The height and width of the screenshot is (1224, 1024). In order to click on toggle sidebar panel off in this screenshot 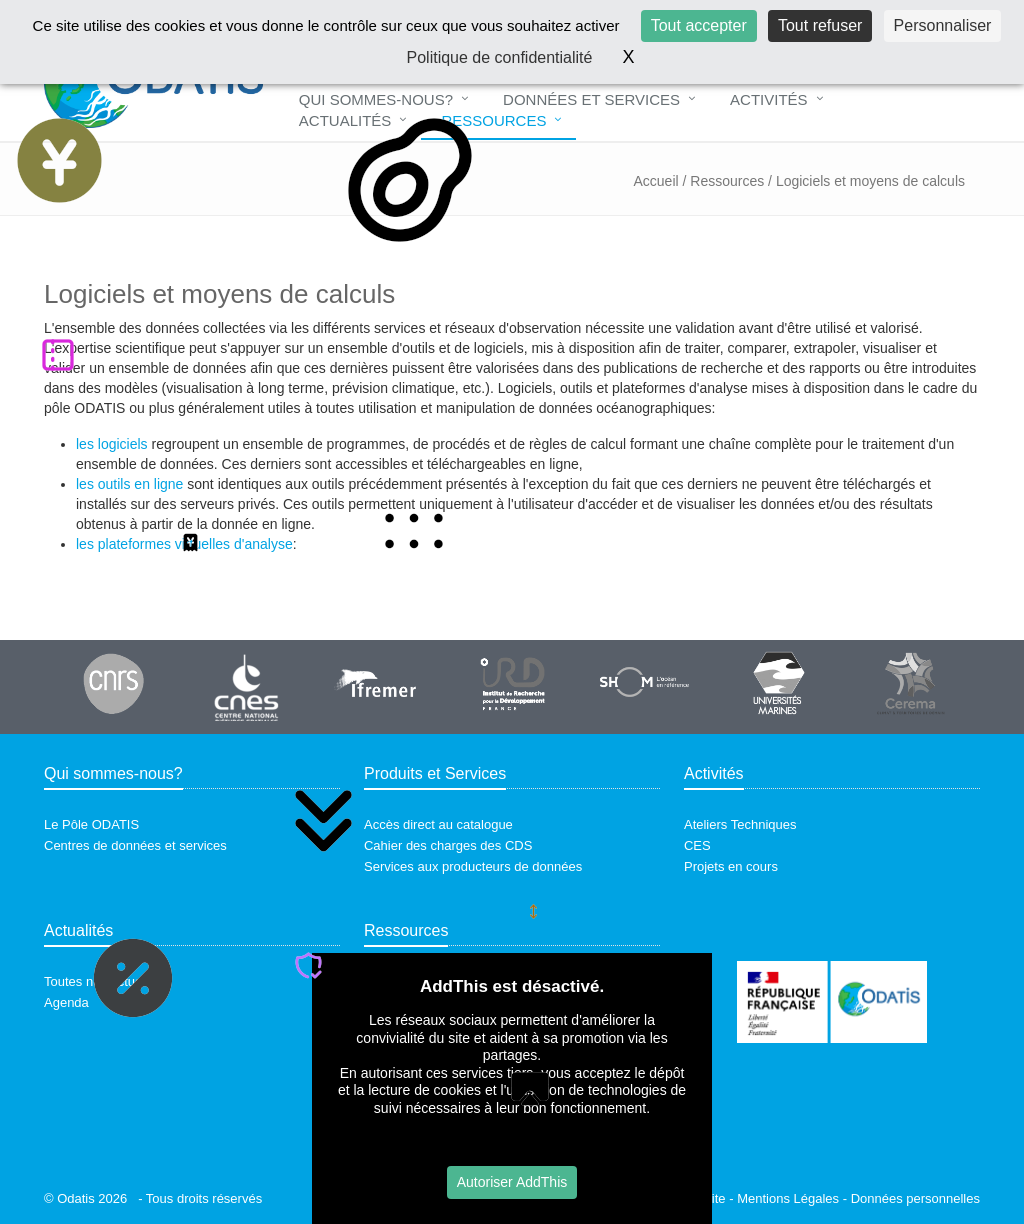, I will do `click(58, 355)`.